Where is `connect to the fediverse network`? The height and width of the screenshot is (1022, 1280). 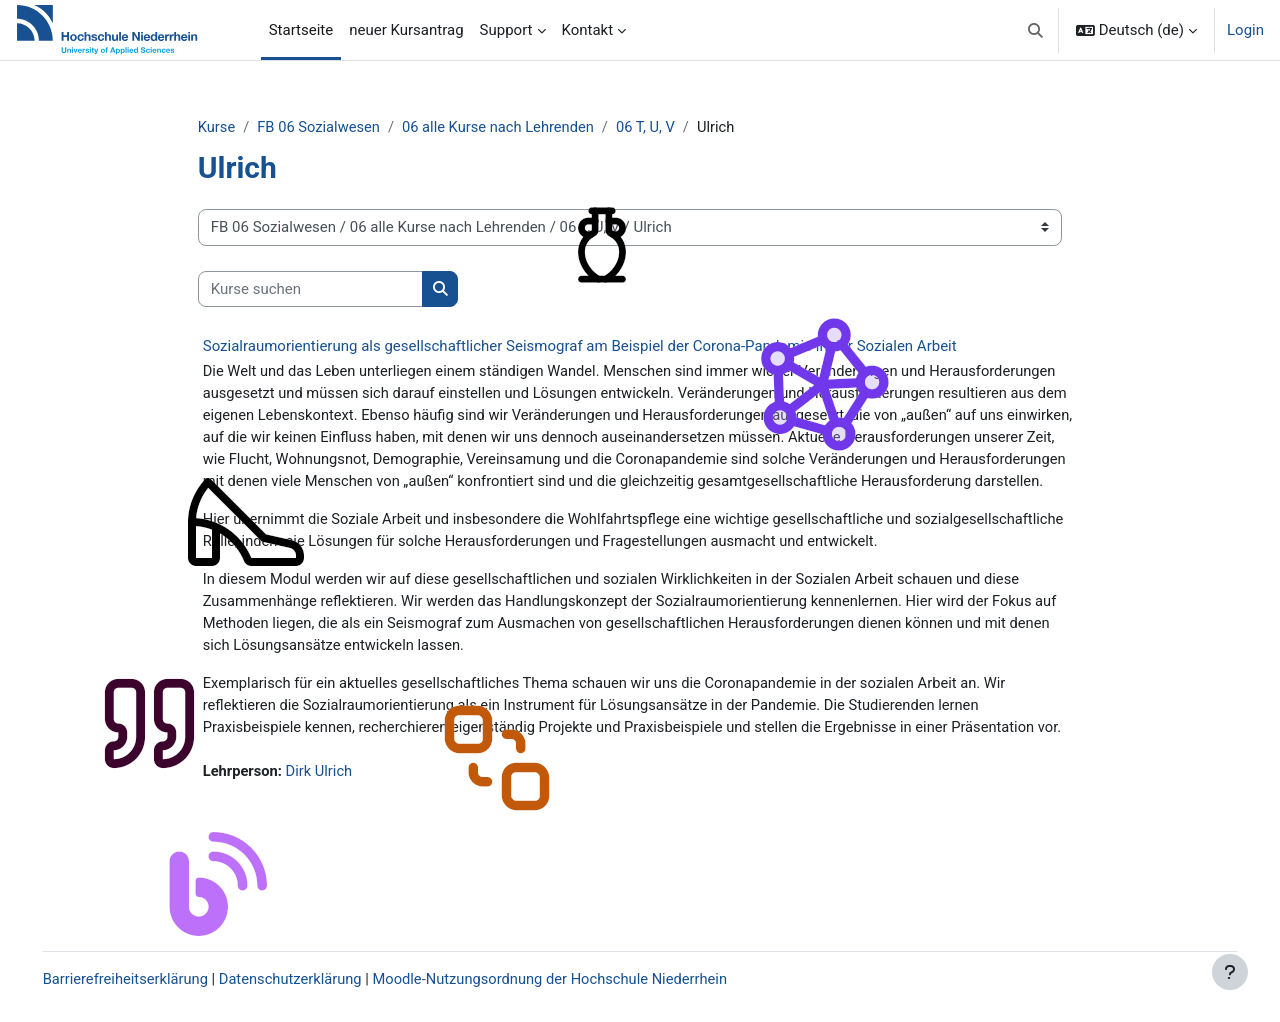
connect to the fediverse network is located at coordinates (822, 384).